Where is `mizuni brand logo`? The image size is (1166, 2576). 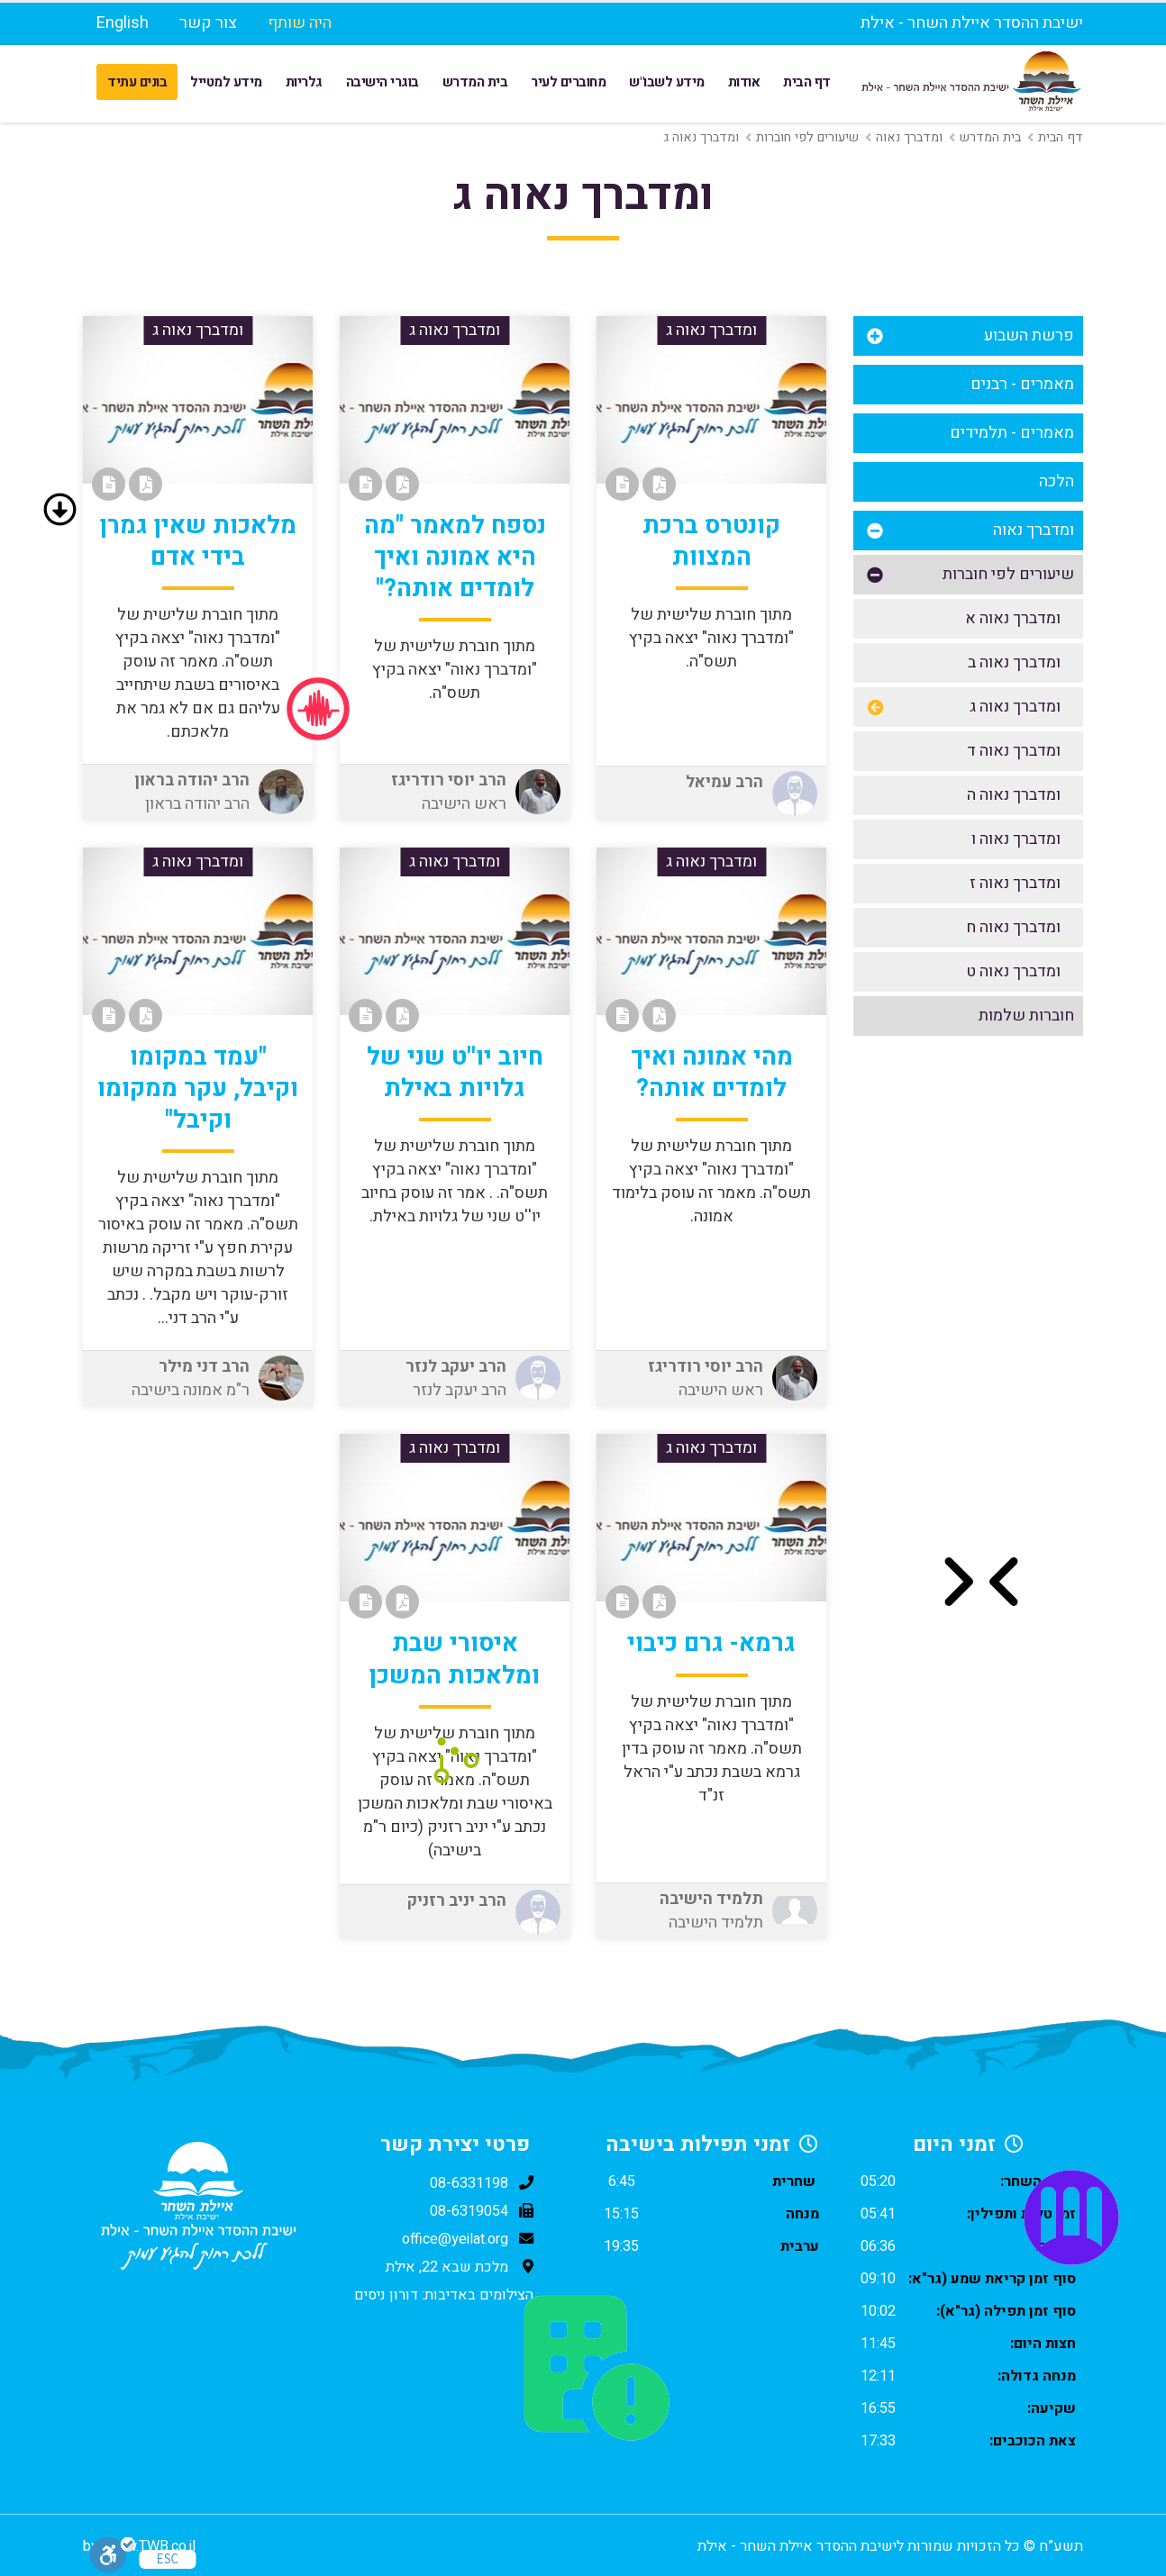 mizuni brand logo is located at coordinates (1071, 2218).